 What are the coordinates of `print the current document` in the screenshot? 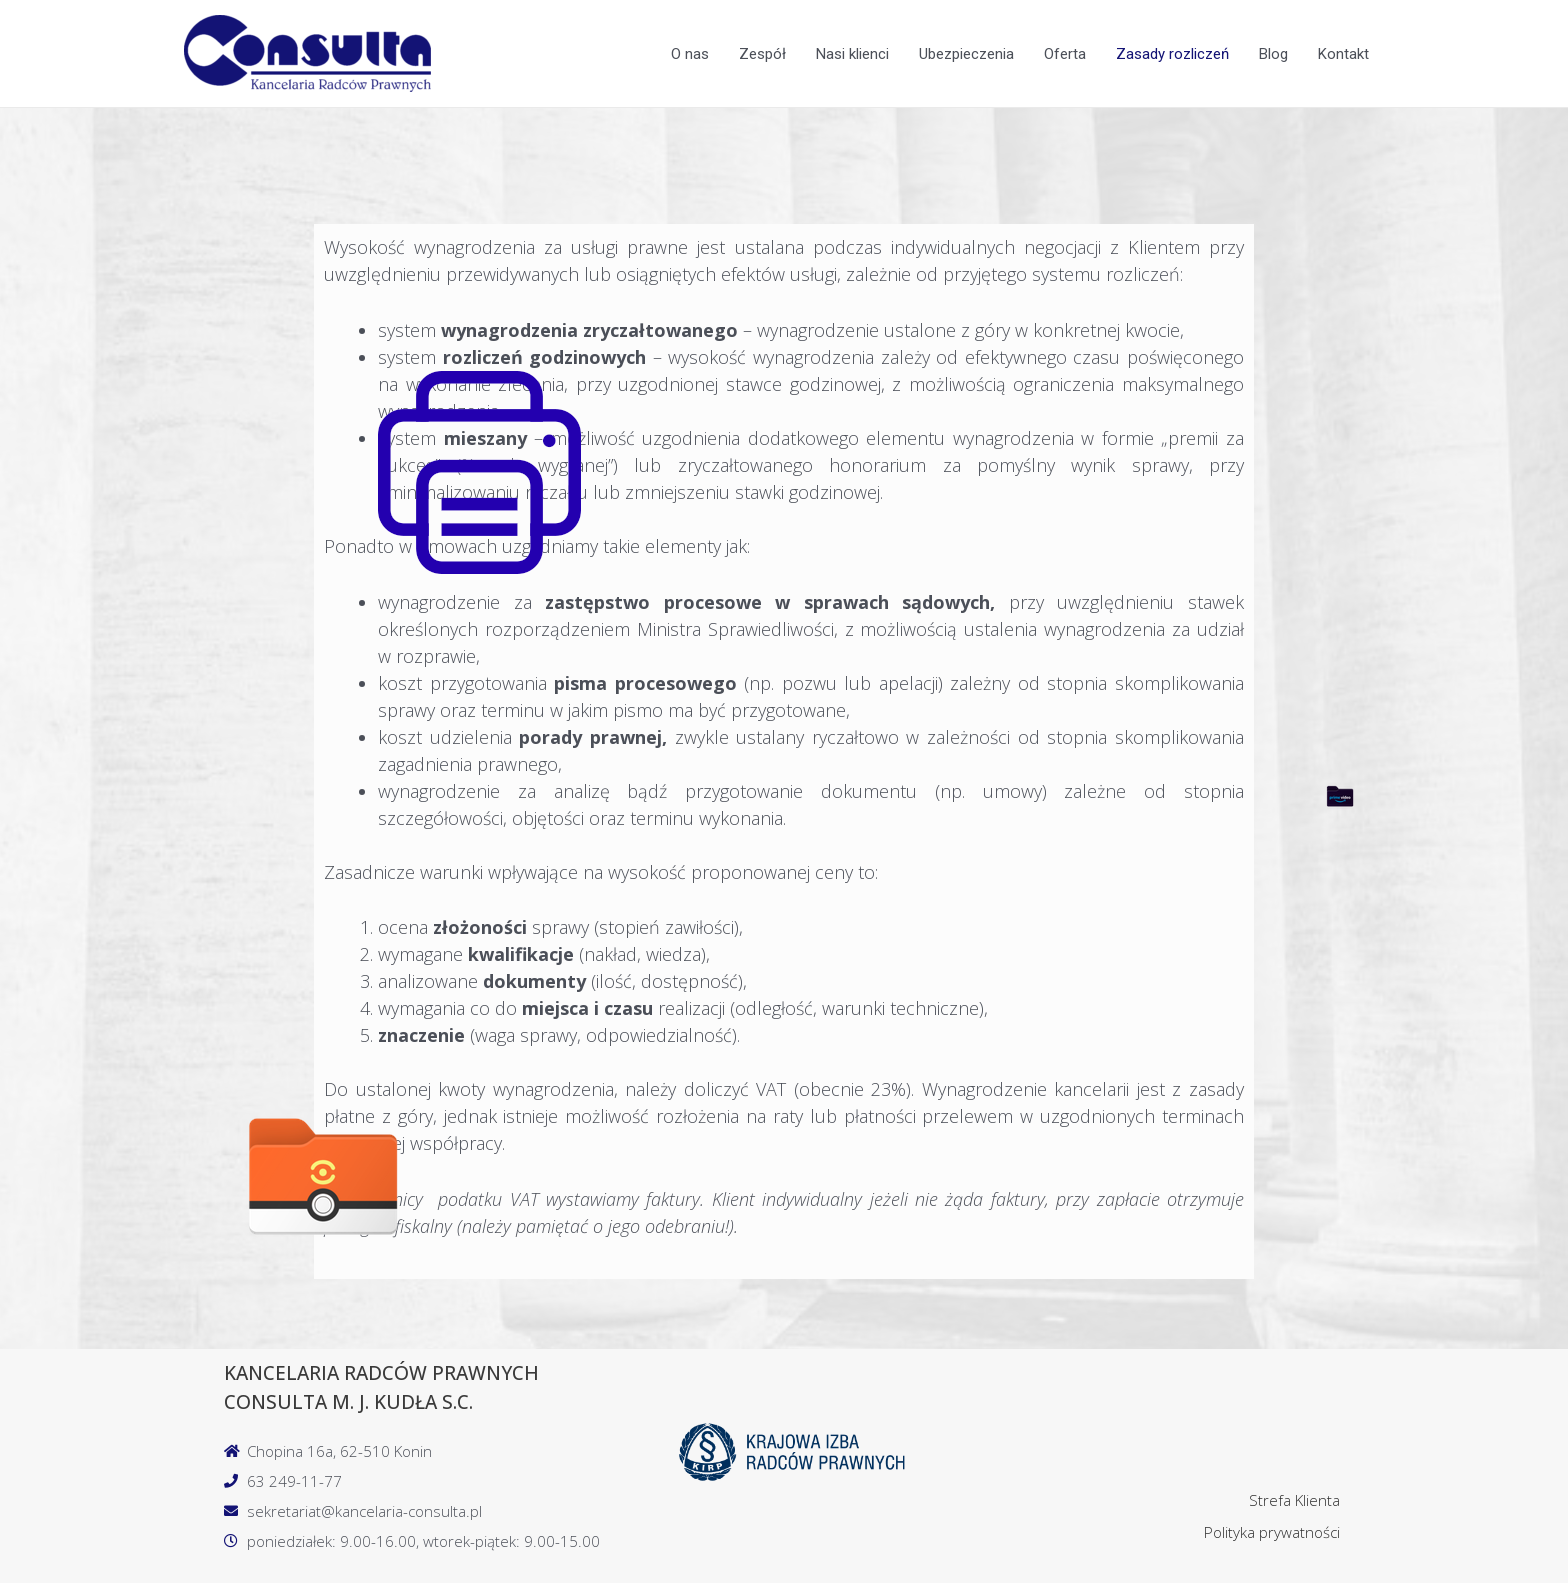 It's located at (479, 472).